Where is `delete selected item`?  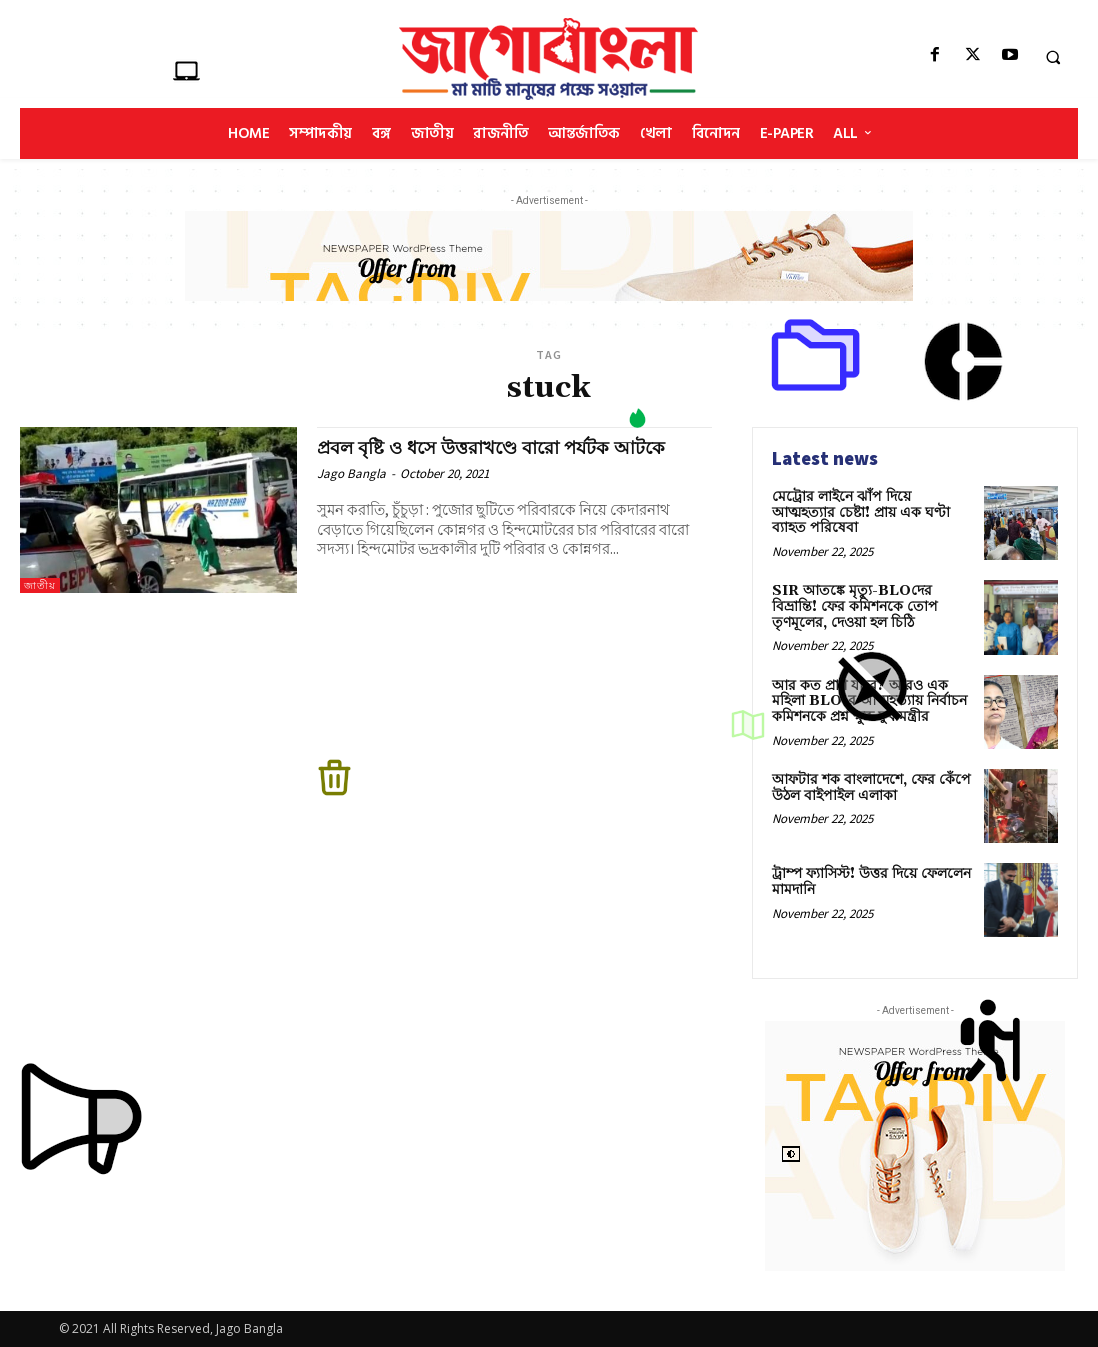 delete selected item is located at coordinates (334, 777).